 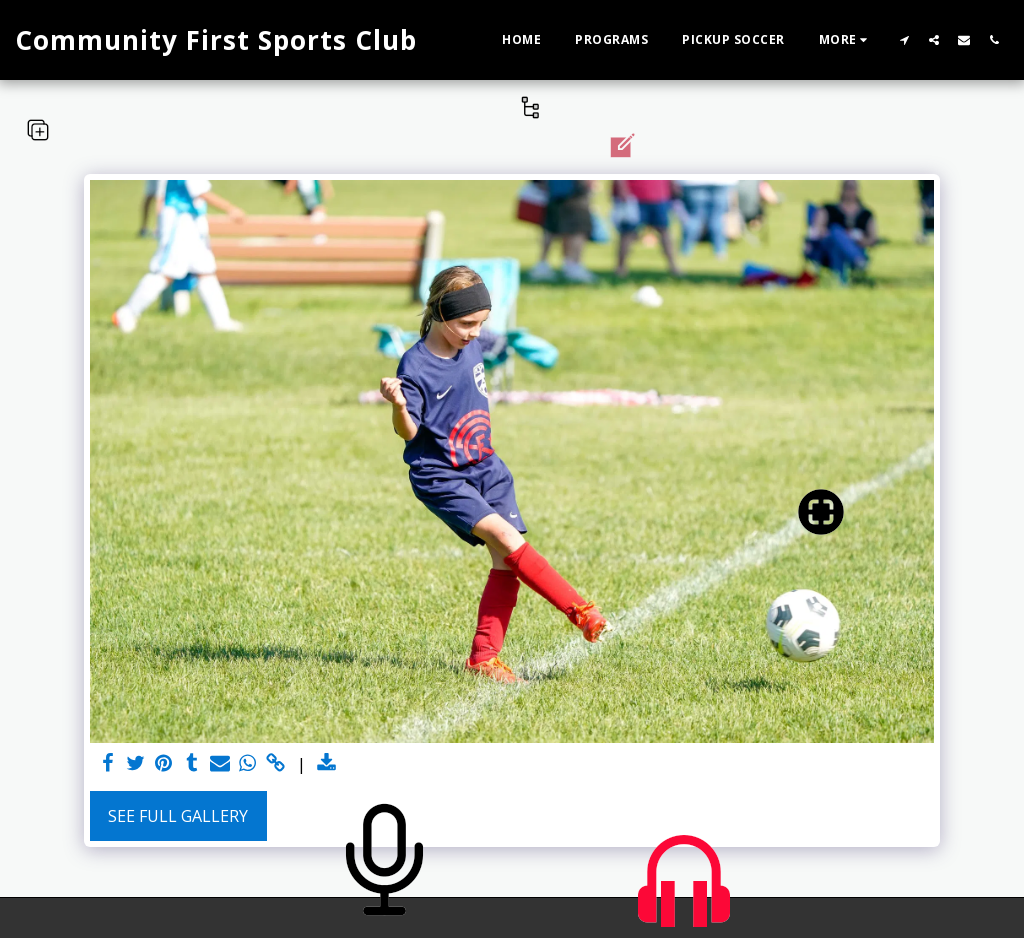 I want to click on create or compose new content, so click(x=622, y=145).